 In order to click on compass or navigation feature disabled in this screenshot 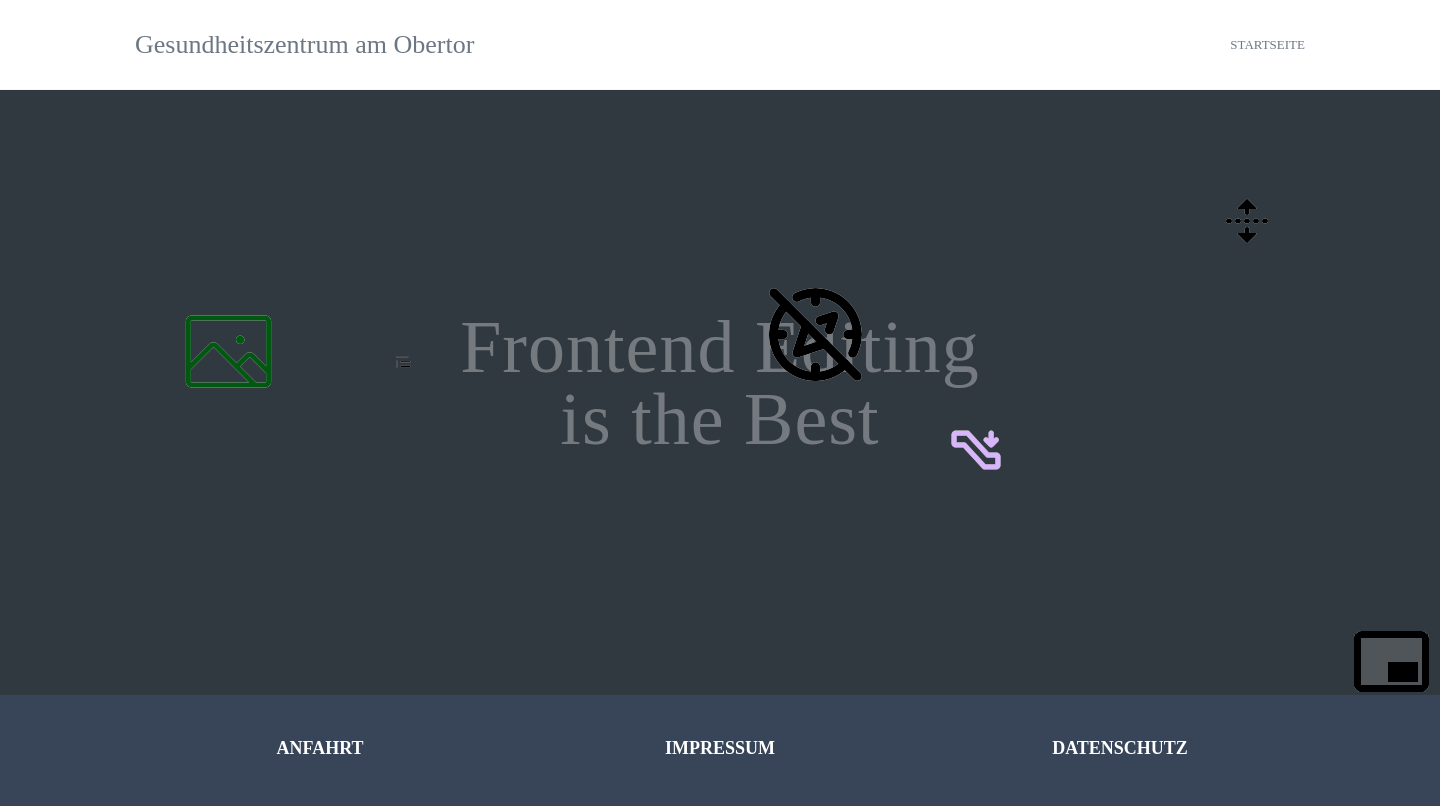, I will do `click(815, 334)`.